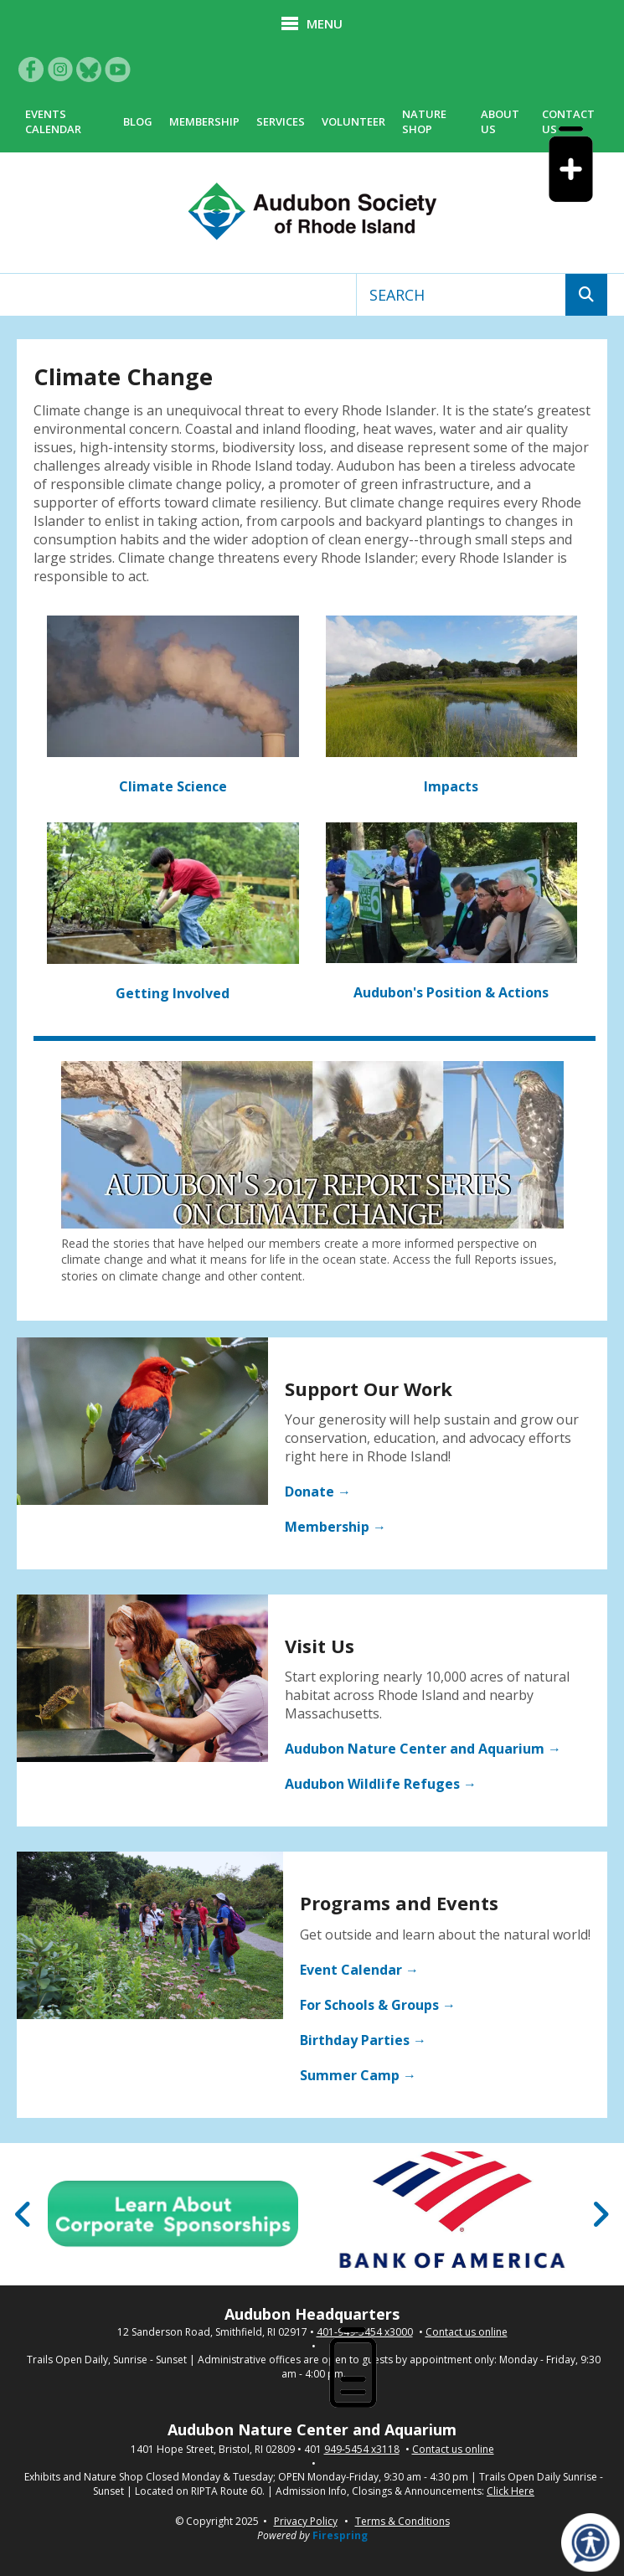 This screenshot has height=2576, width=624. I want to click on add or extend battery life, so click(570, 165).